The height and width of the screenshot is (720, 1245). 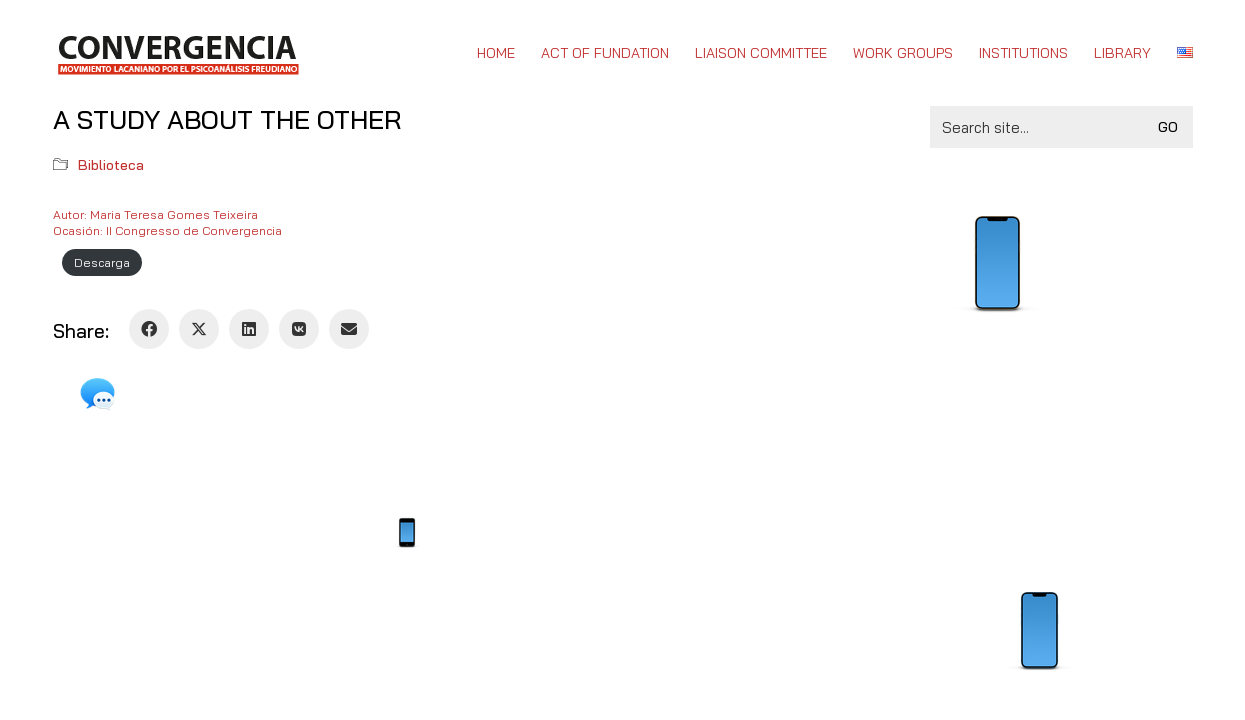 What do you see at coordinates (407, 532) in the screenshot?
I see `access ipod touch device settings` at bounding box center [407, 532].